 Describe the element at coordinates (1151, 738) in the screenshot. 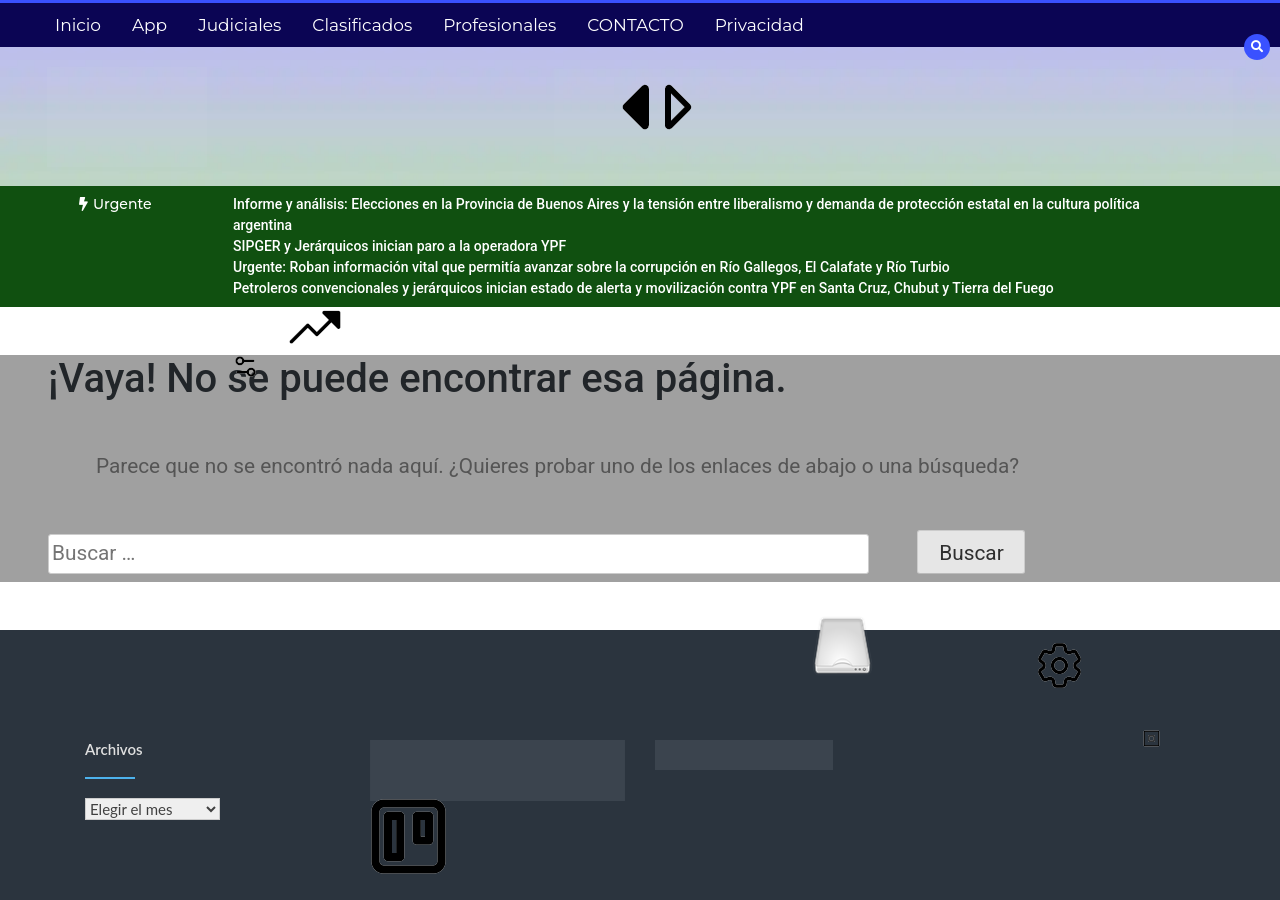

I see `square payment or point-of-sale app` at that location.